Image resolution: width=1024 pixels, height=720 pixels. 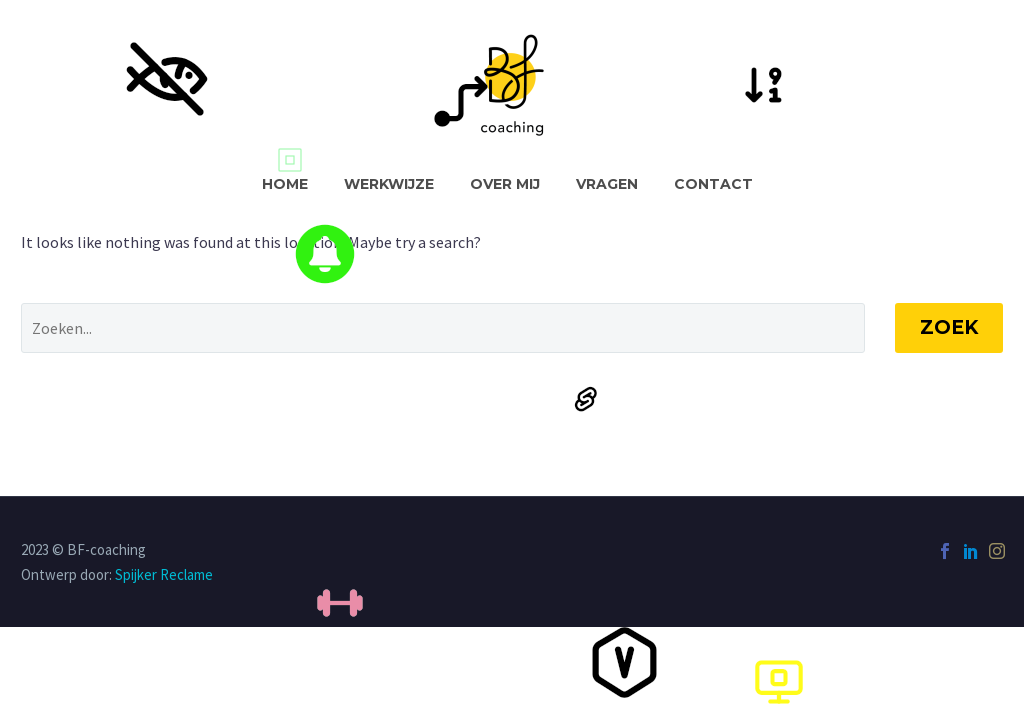 What do you see at coordinates (586, 398) in the screenshot?
I see `link to Svelte framework documentation or resources` at bounding box center [586, 398].